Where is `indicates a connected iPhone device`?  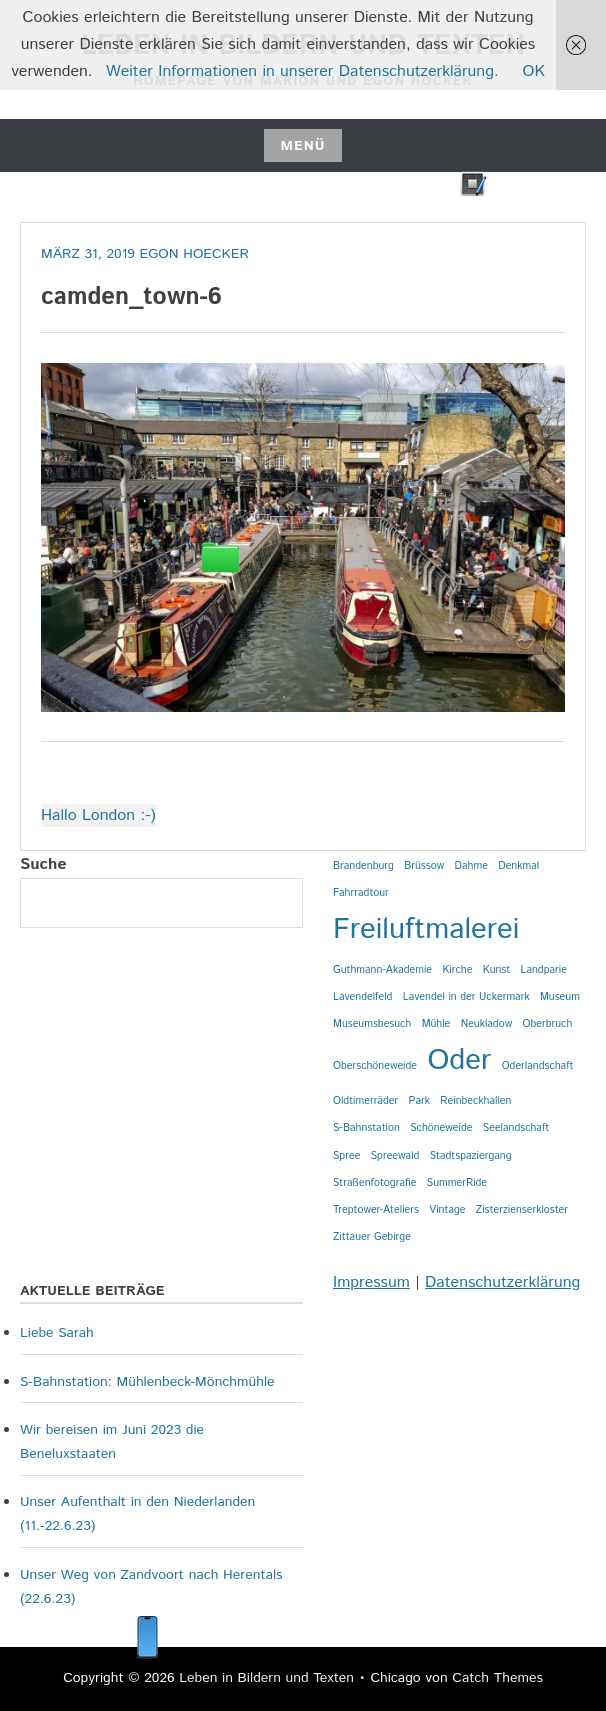 indicates a connected iPhone device is located at coordinates (147, 1637).